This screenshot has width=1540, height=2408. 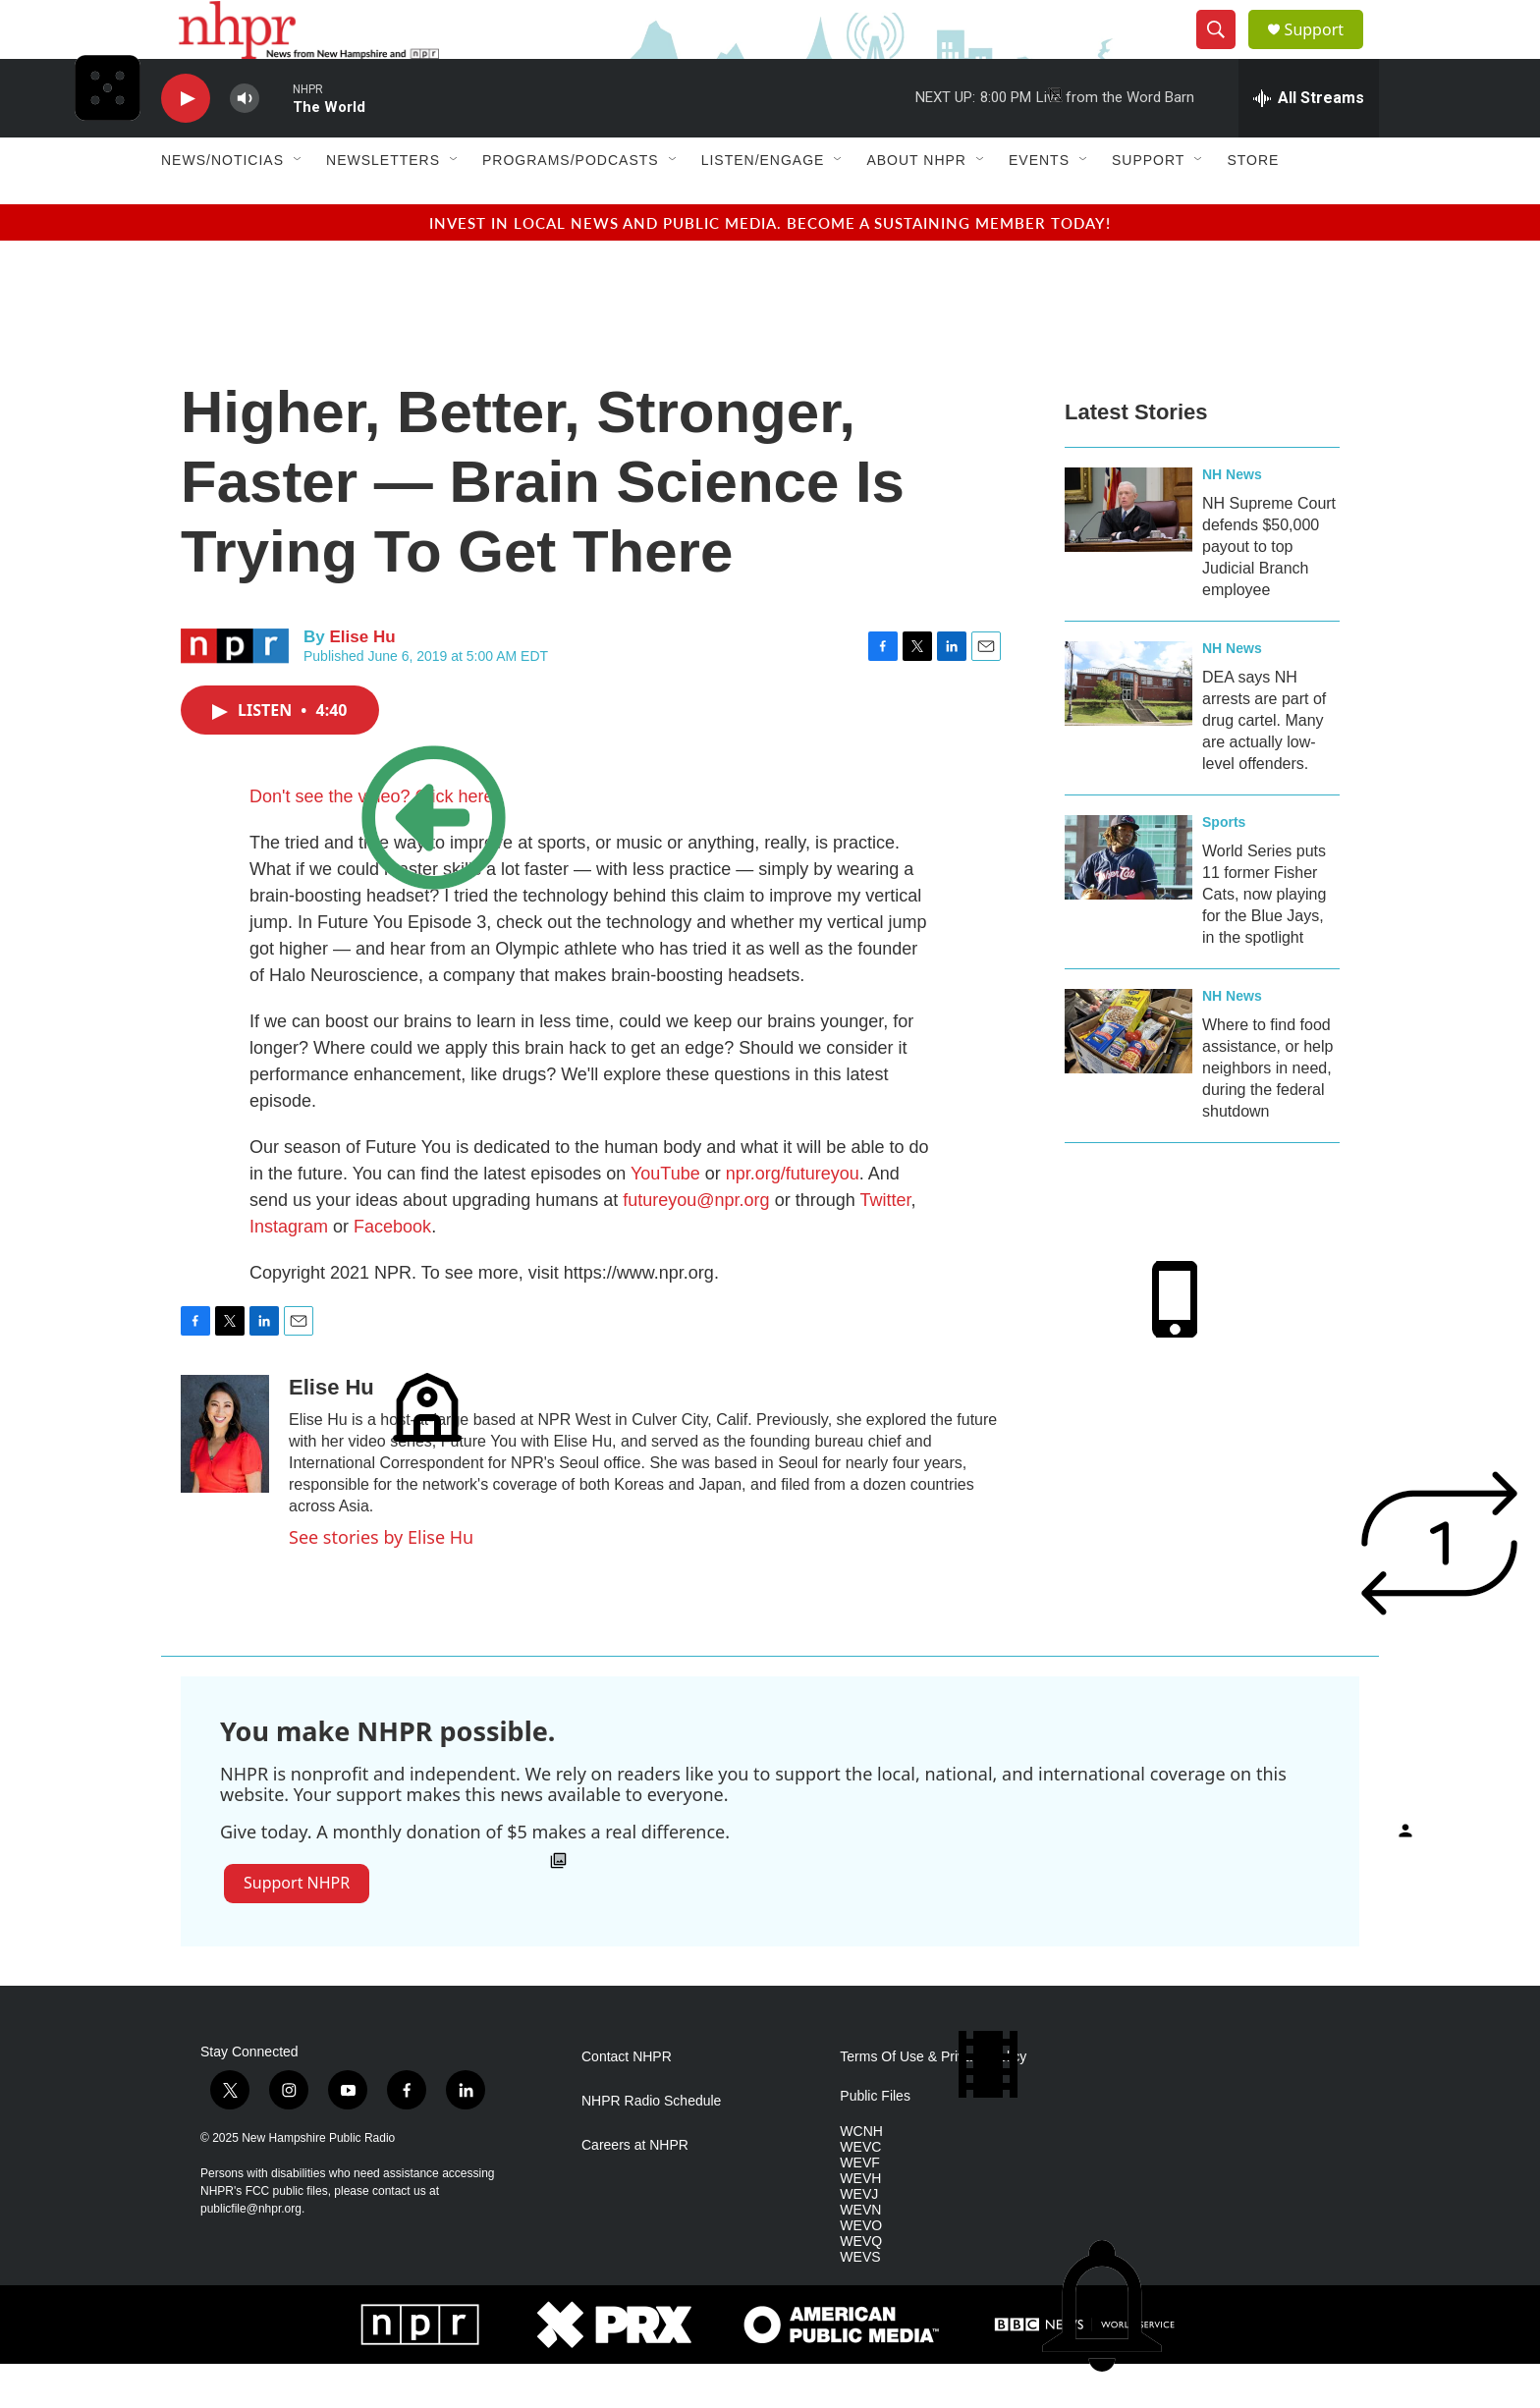 What do you see at coordinates (427, 1407) in the screenshot?
I see `view cottage or cabin rental listings` at bounding box center [427, 1407].